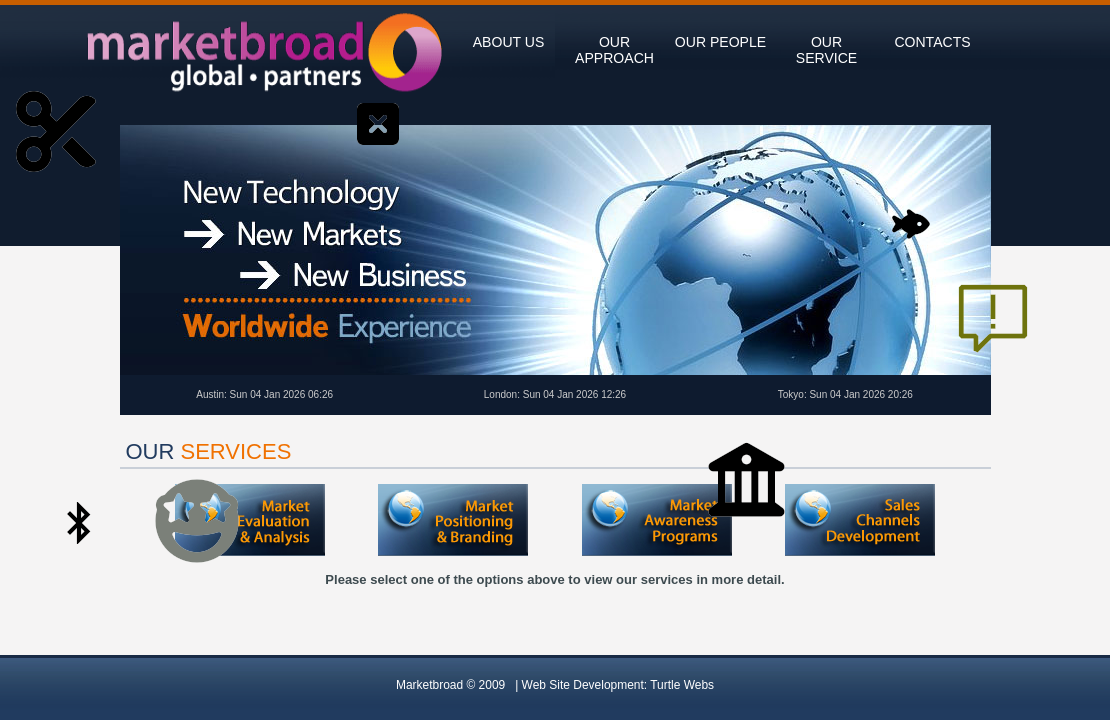 Image resolution: width=1110 pixels, height=720 pixels. Describe the element at coordinates (79, 523) in the screenshot. I see `toggle bluetooth connectivity on or off` at that location.